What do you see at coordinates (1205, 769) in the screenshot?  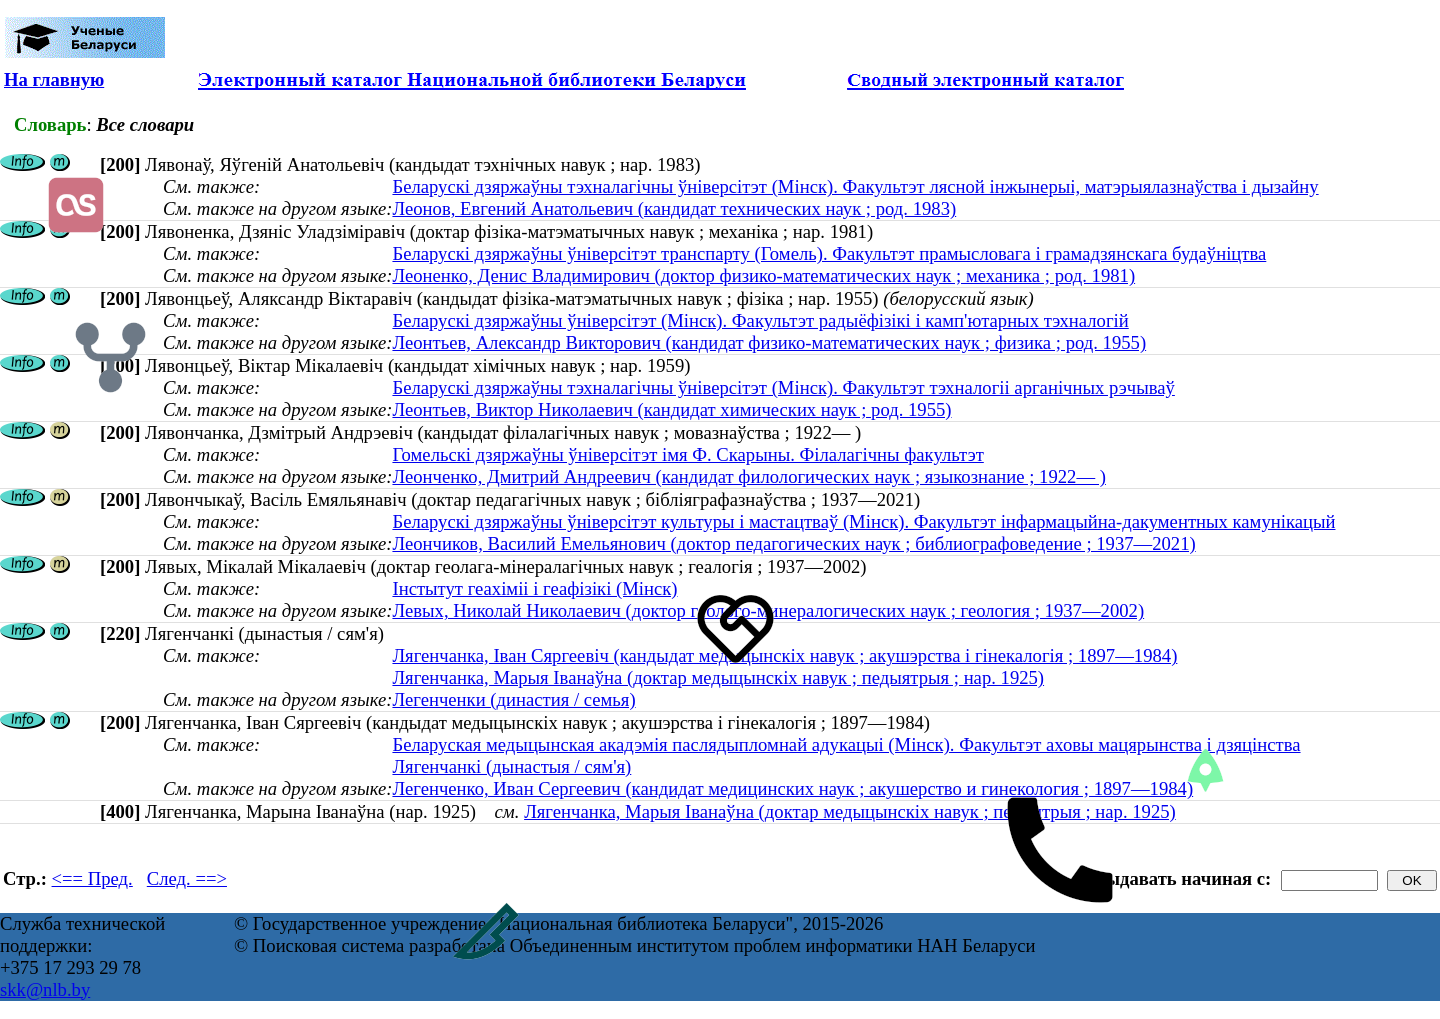 I see `launch or start an application` at bounding box center [1205, 769].